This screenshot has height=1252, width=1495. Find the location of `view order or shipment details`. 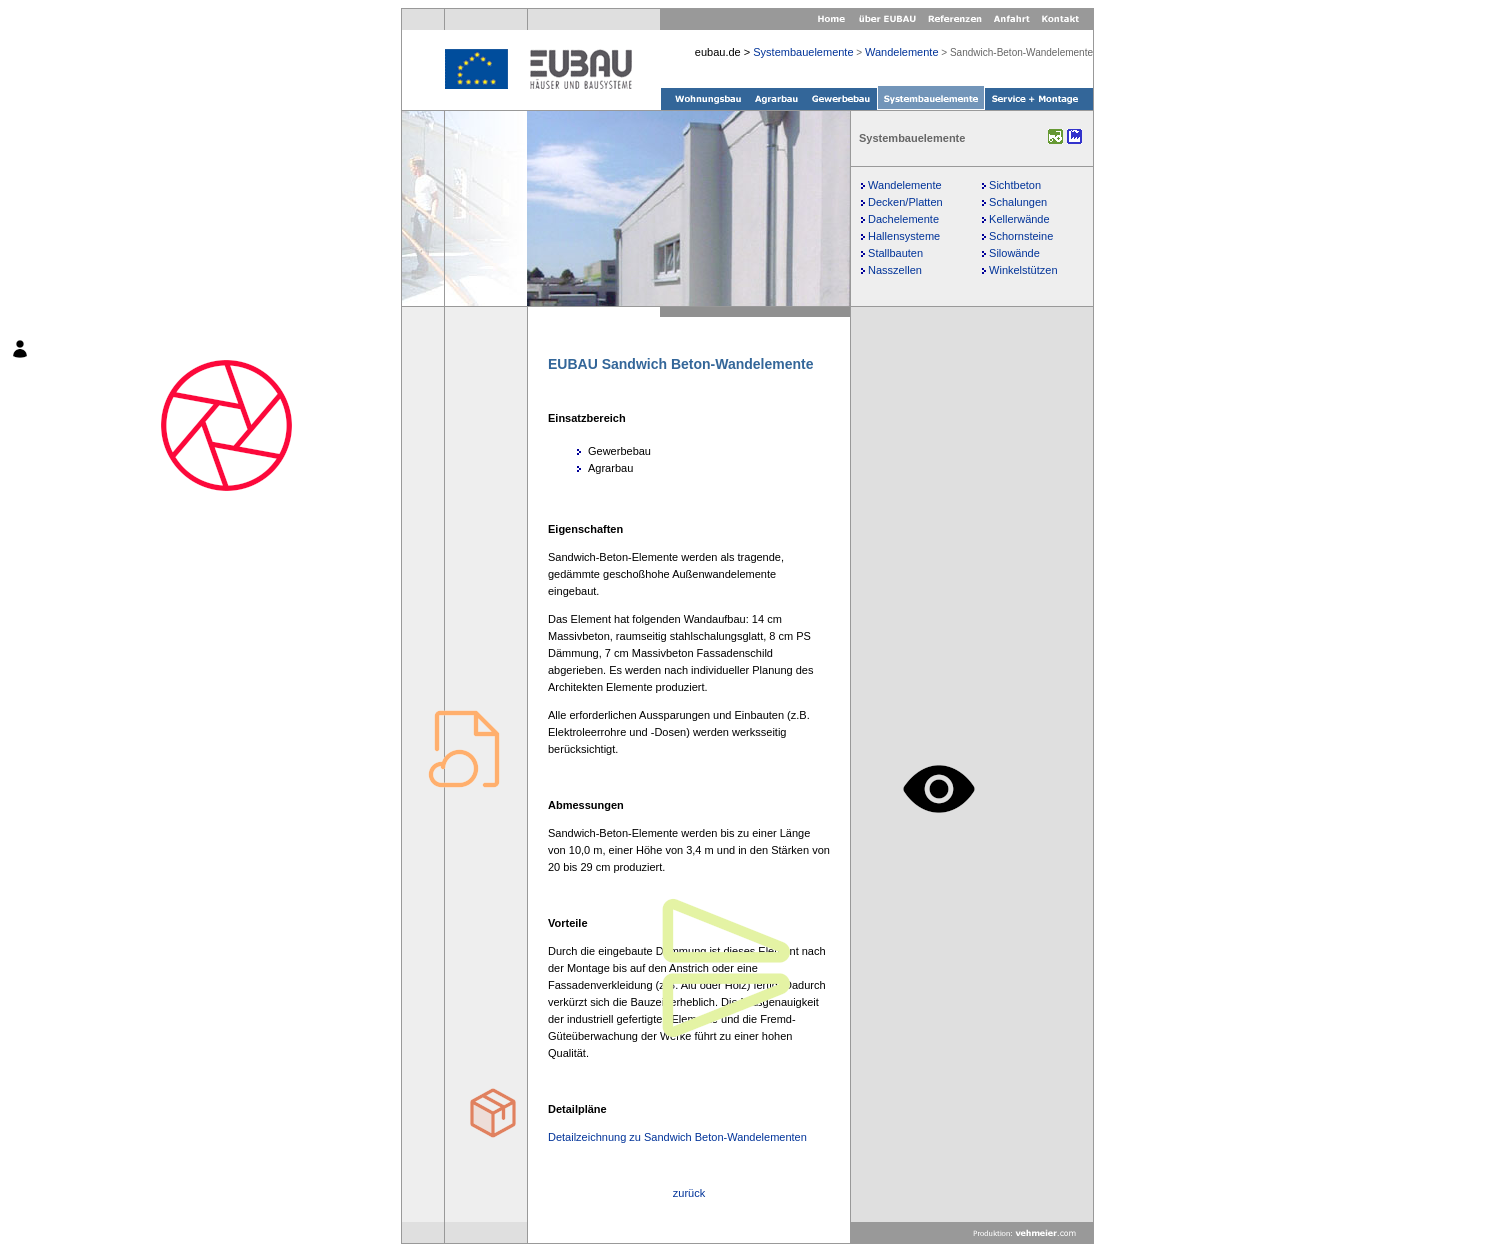

view order or shipment details is located at coordinates (493, 1113).